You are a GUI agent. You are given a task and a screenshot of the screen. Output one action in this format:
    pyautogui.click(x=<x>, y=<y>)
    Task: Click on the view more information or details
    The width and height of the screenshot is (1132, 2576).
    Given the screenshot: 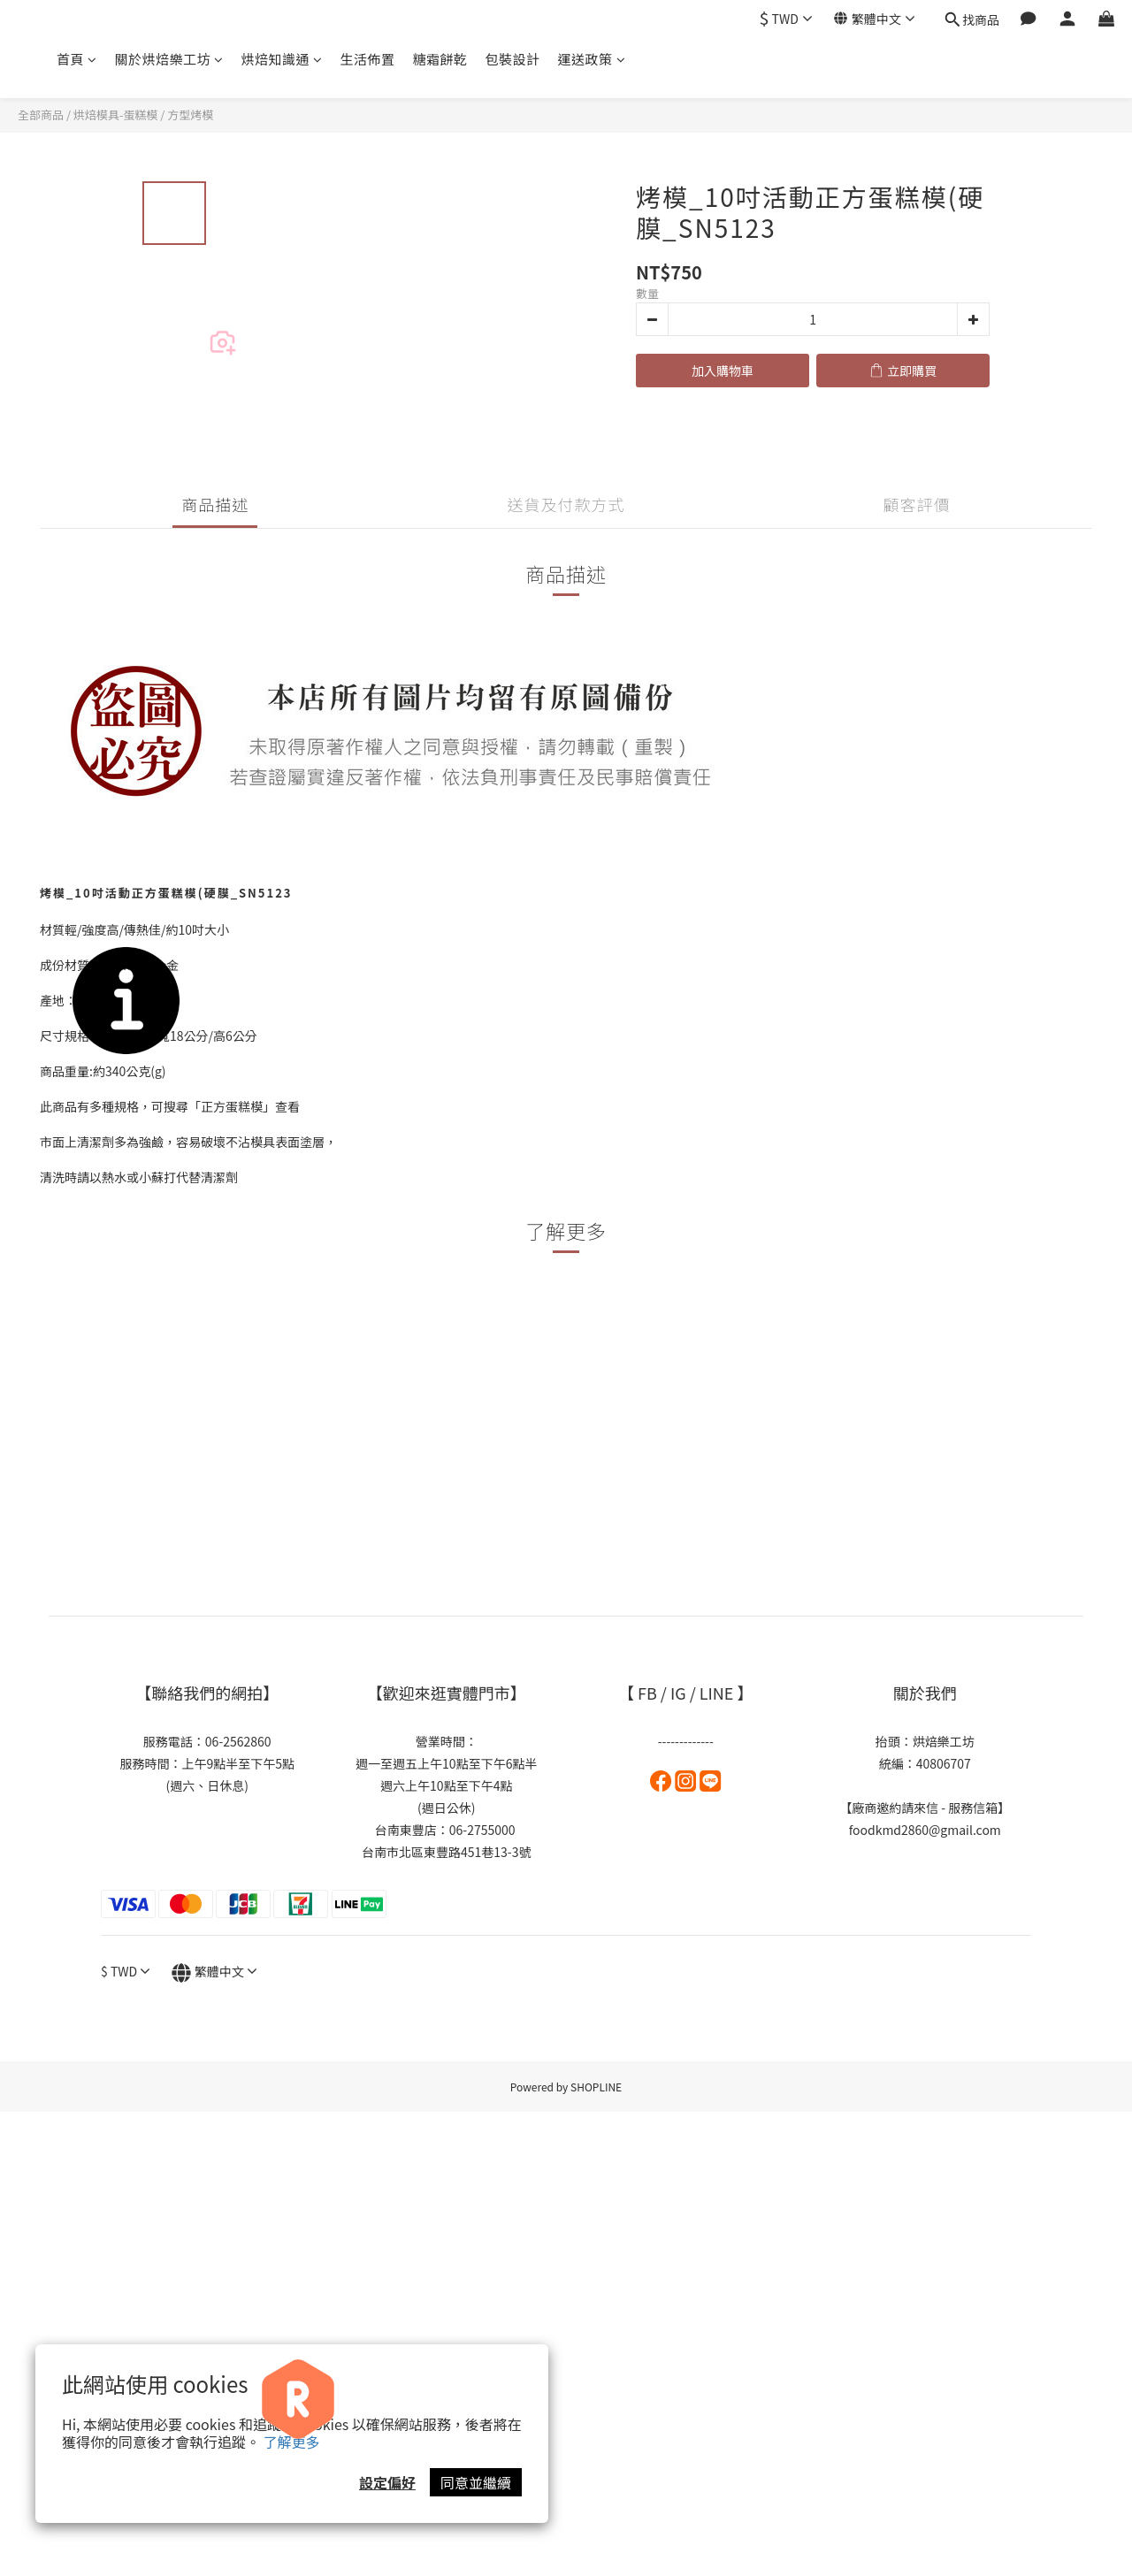 What is the action you would take?
    pyautogui.click(x=126, y=1000)
    